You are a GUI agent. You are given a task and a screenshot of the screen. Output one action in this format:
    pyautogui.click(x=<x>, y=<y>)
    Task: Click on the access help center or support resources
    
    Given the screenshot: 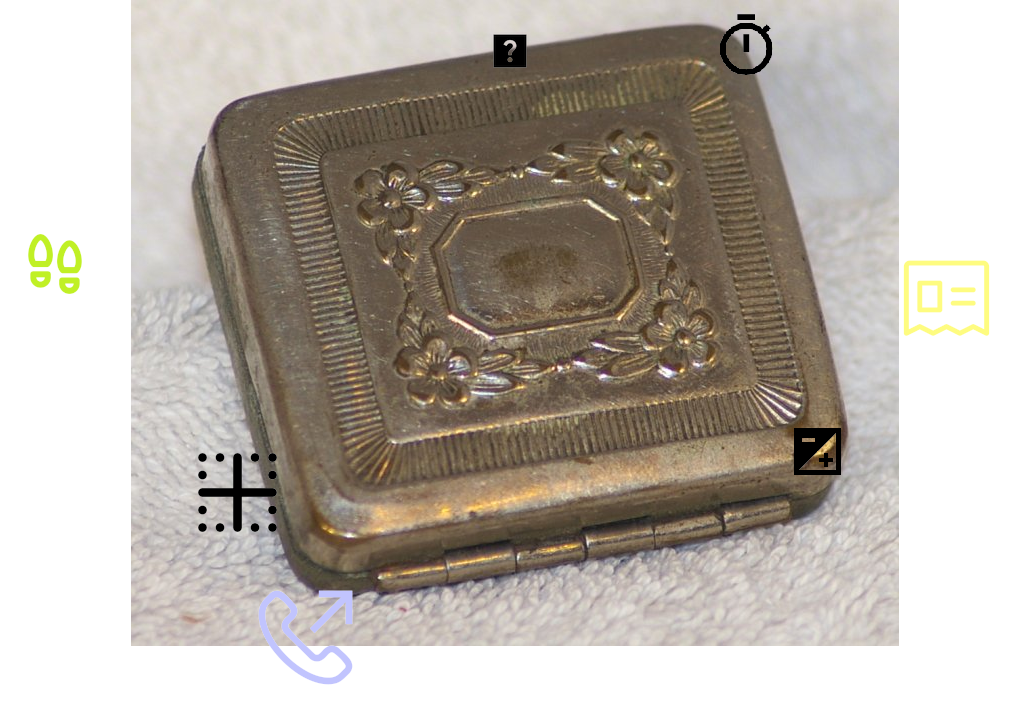 What is the action you would take?
    pyautogui.click(x=510, y=51)
    